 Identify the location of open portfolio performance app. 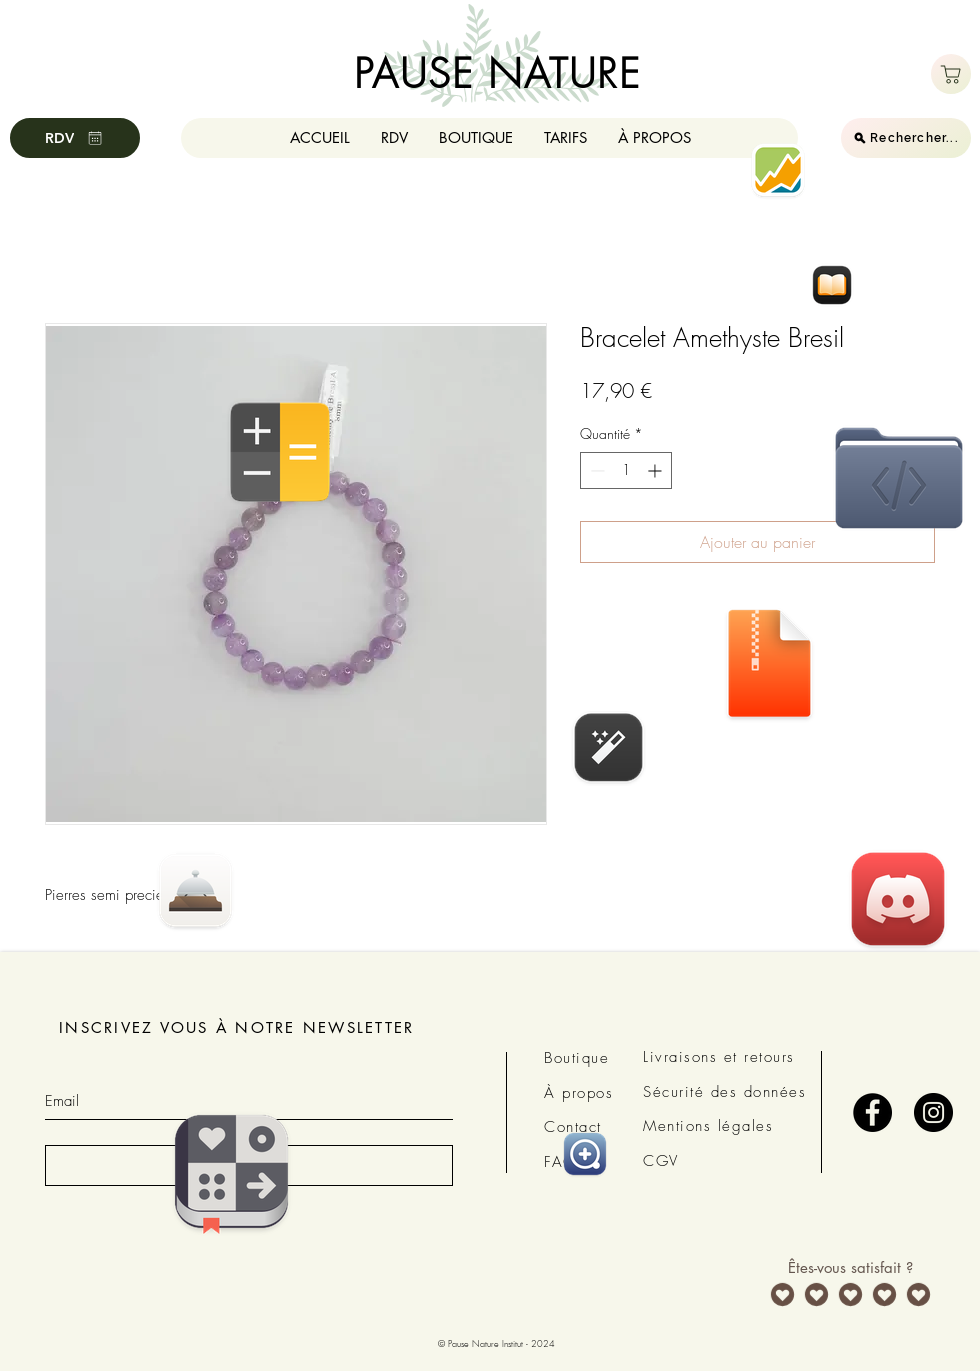
(778, 170).